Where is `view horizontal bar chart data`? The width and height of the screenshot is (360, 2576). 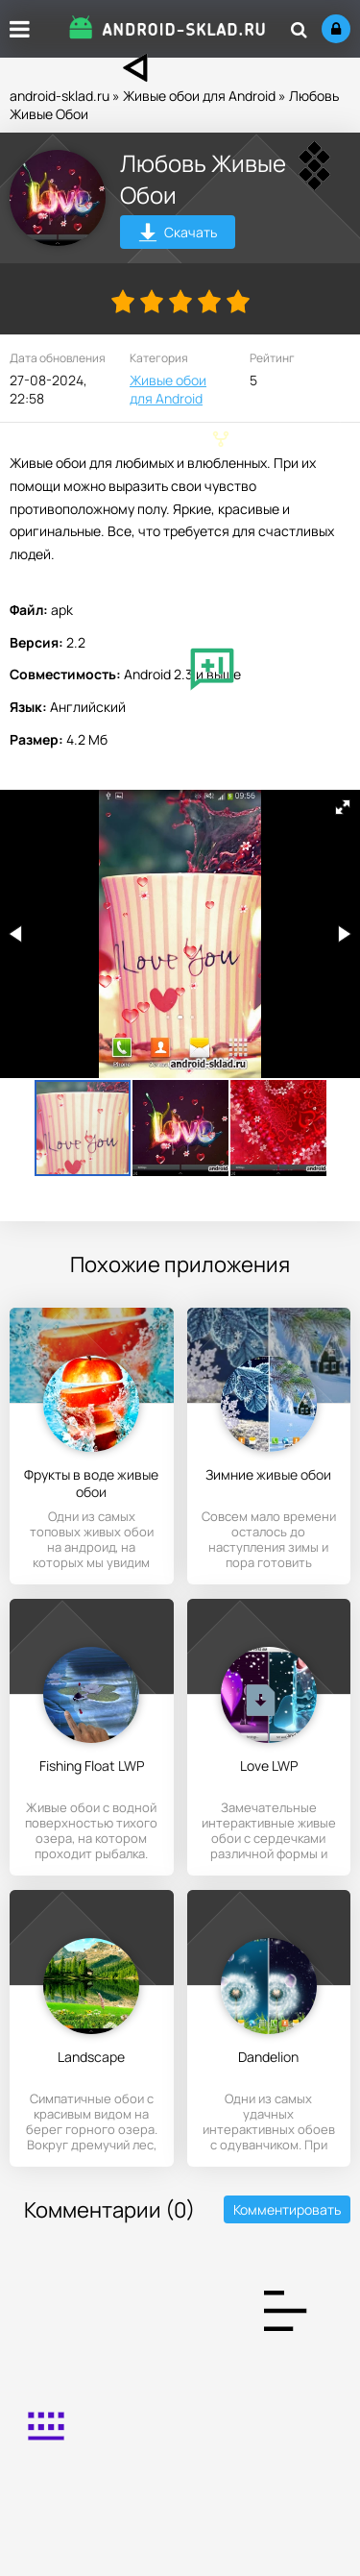 view horizontal bar chart data is located at coordinates (284, 2311).